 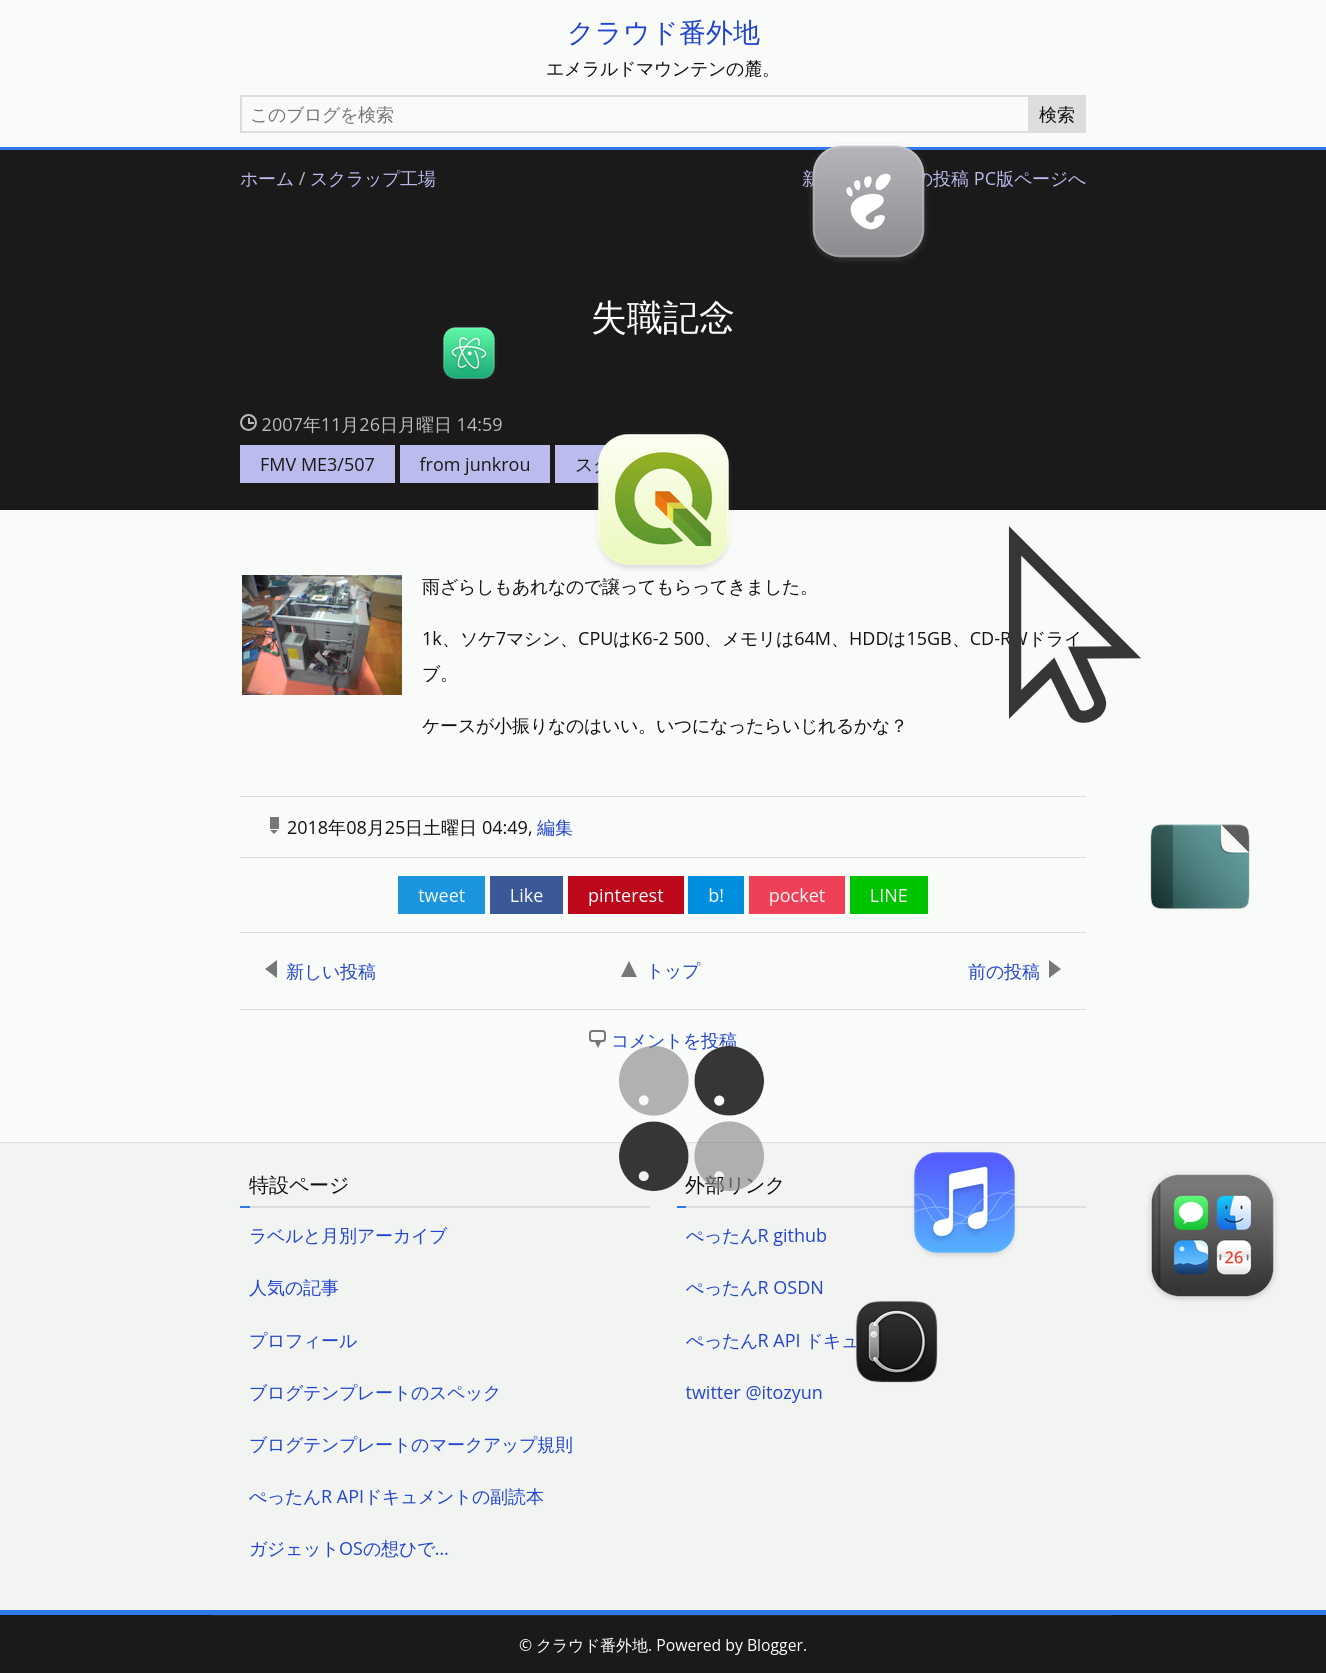 What do you see at coordinates (896, 1341) in the screenshot?
I see `open the watch app` at bounding box center [896, 1341].